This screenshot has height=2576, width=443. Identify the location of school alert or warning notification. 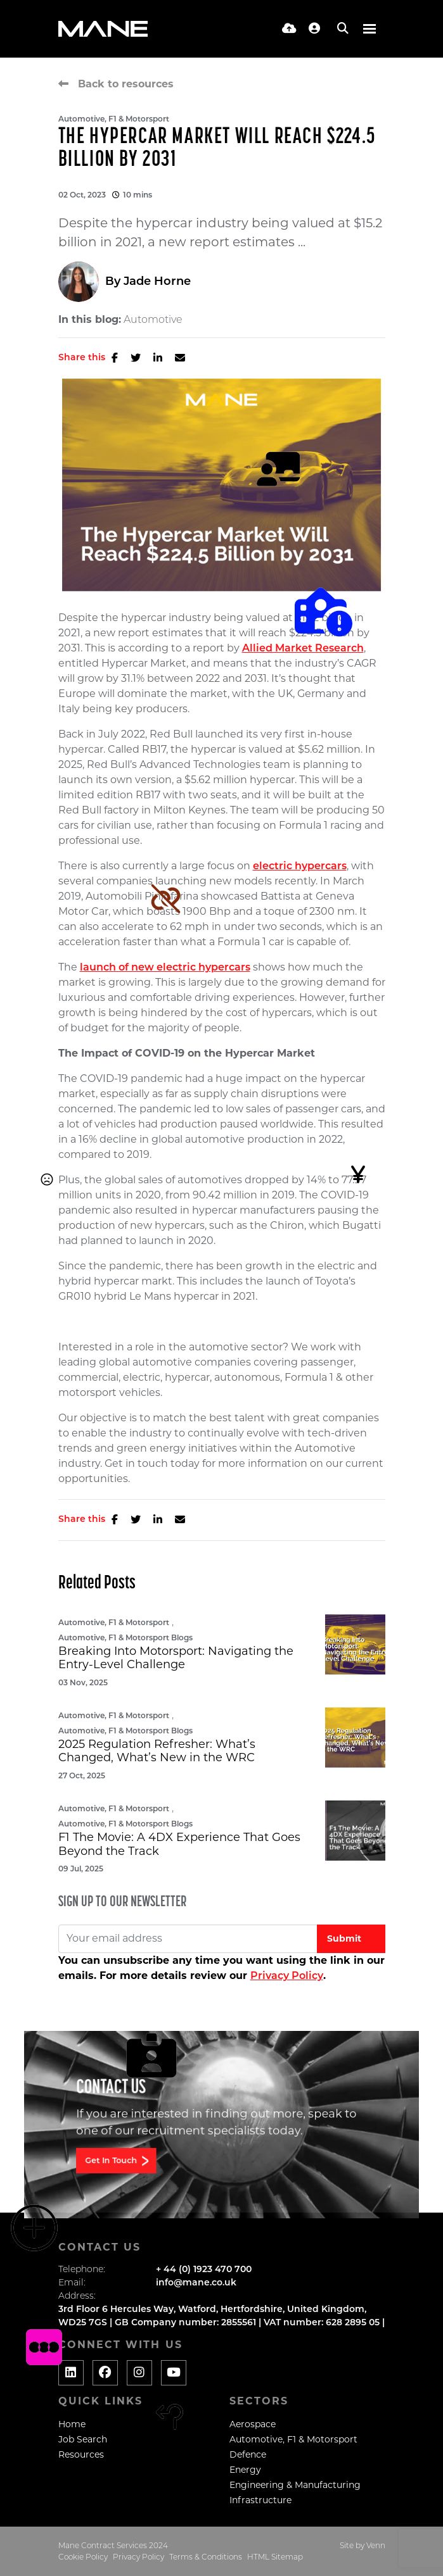
(323, 610).